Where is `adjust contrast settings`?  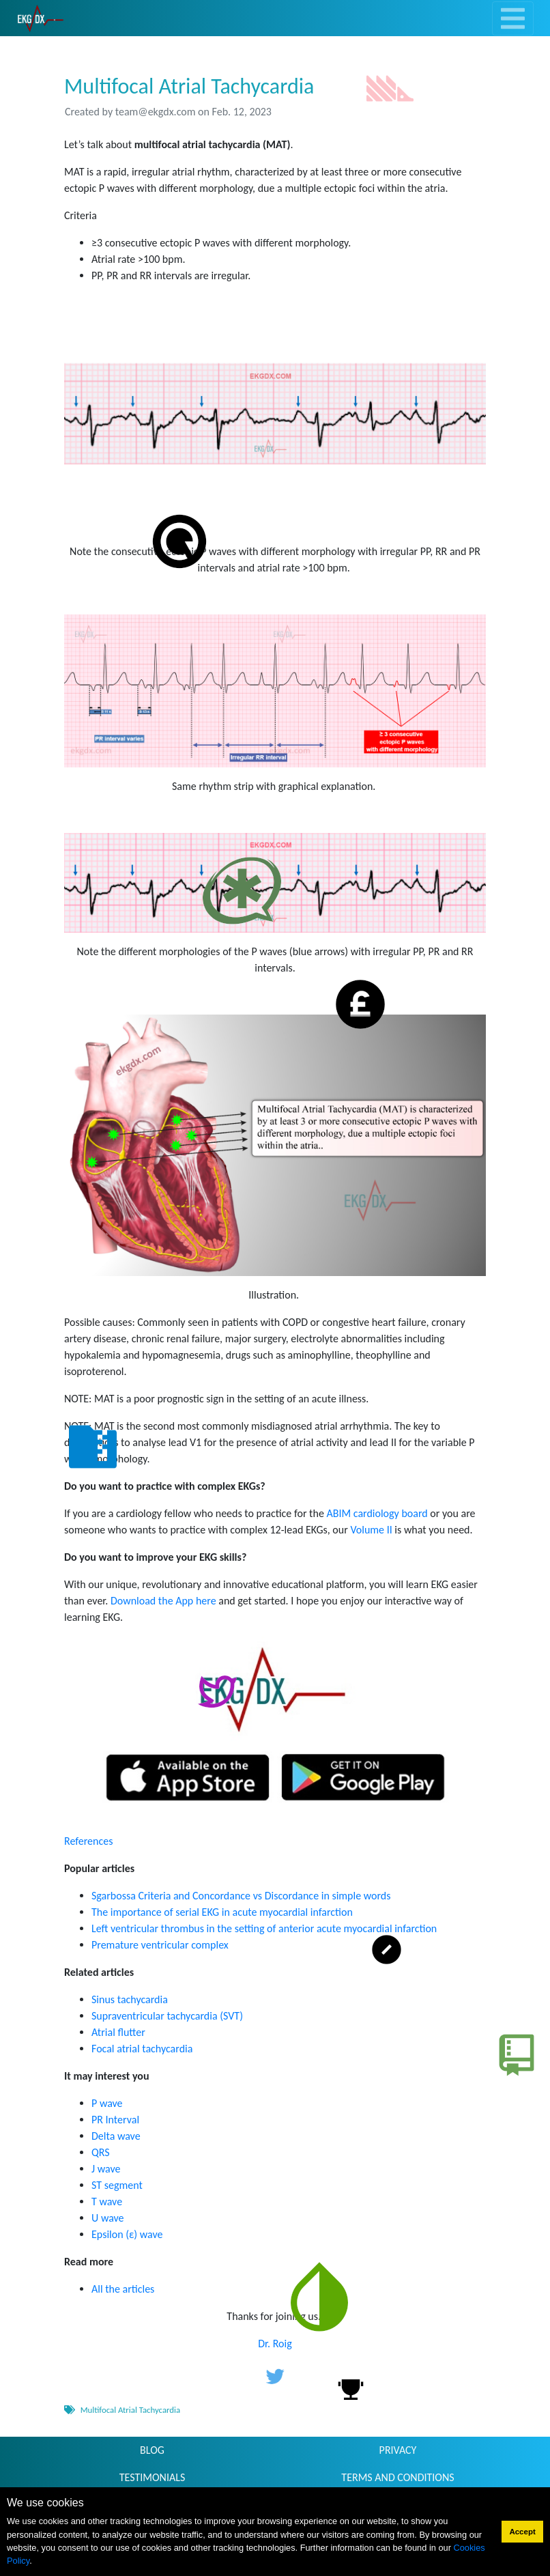
adjust contrast settings is located at coordinates (319, 2299).